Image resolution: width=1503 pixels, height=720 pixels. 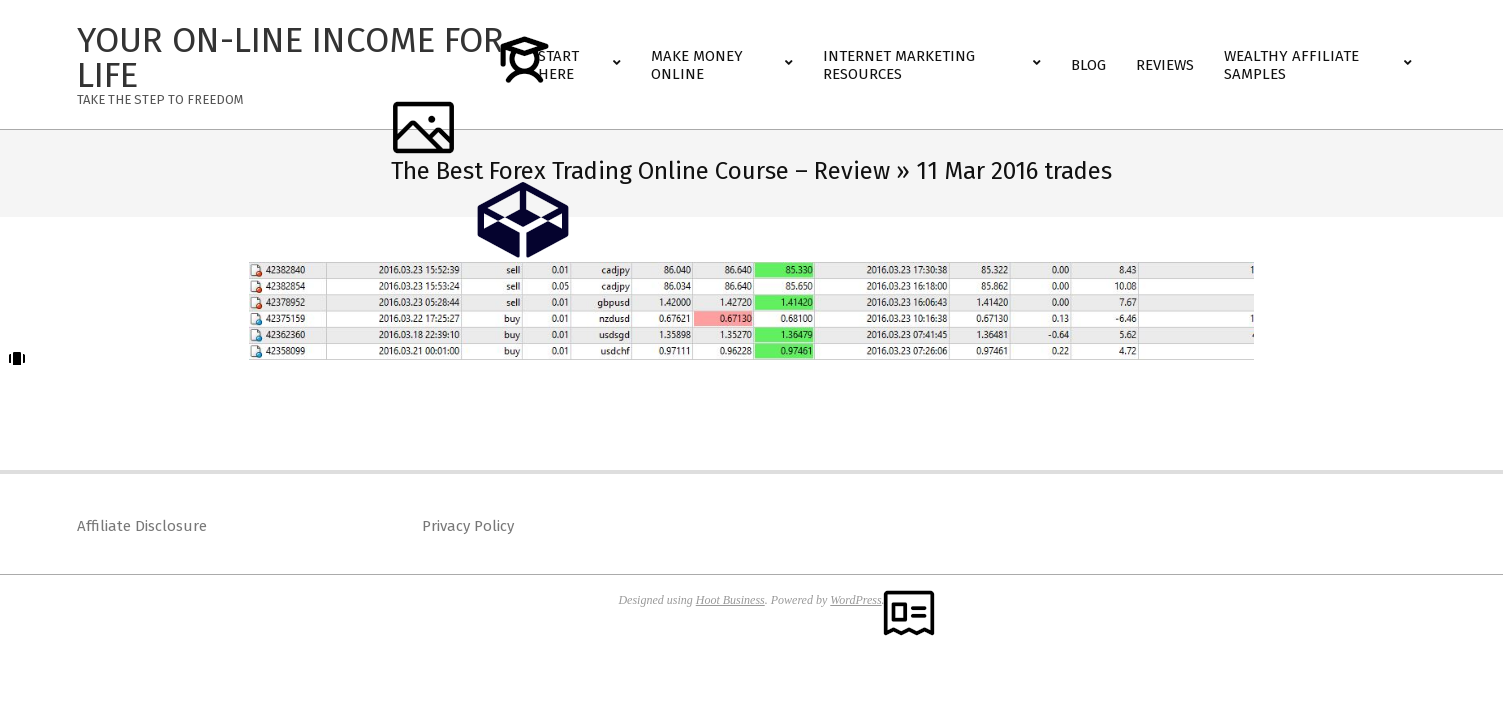 What do you see at coordinates (17, 359) in the screenshot?
I see `view stories or card-based content` at bounding box center [17, 359].